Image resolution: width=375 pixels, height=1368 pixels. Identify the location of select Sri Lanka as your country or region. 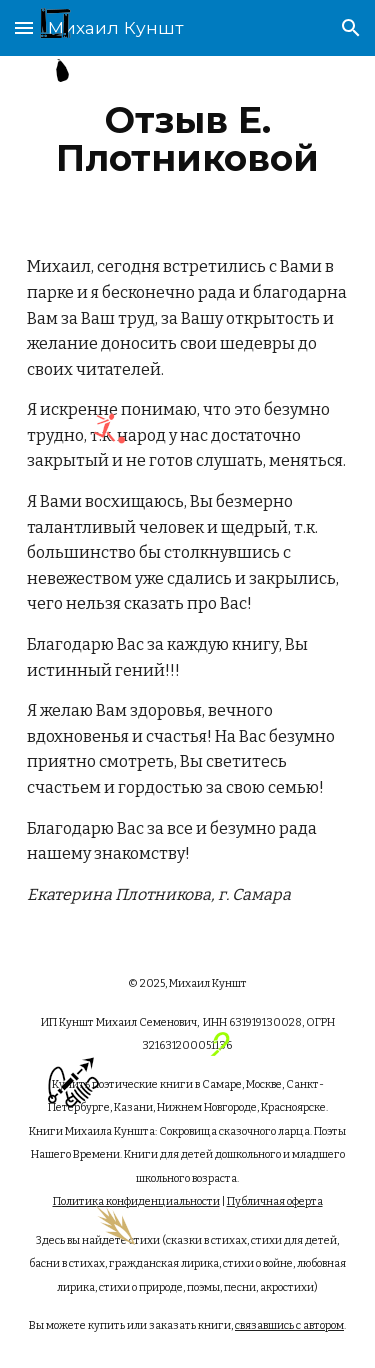
(62, 70).